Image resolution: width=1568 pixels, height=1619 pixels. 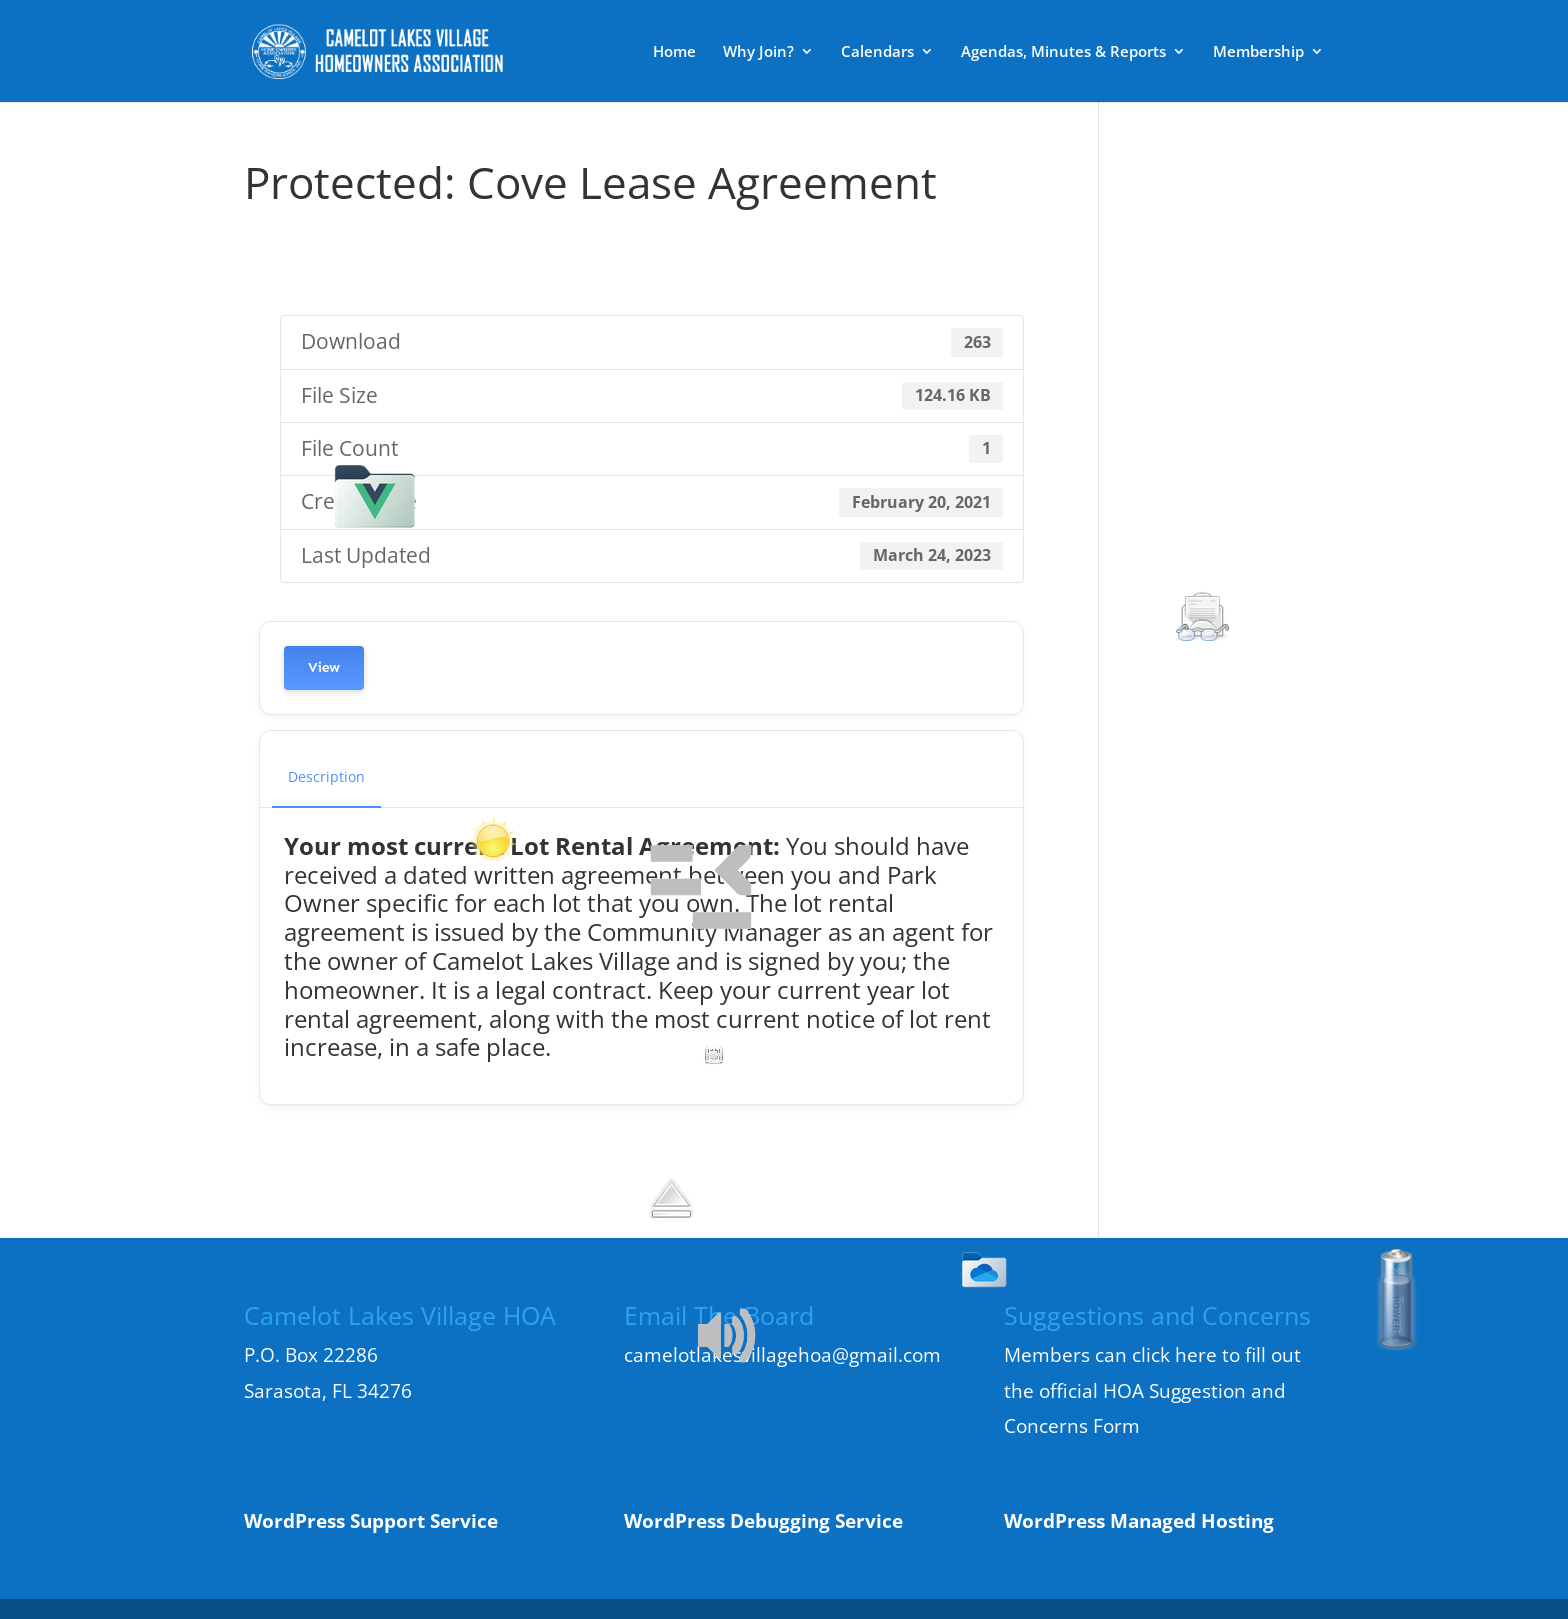 What do you see at coordinates (1396, 1300) in the screenshot?
I see `indicates battery is sufficiently charged` at bounding box center [1396, 1300].